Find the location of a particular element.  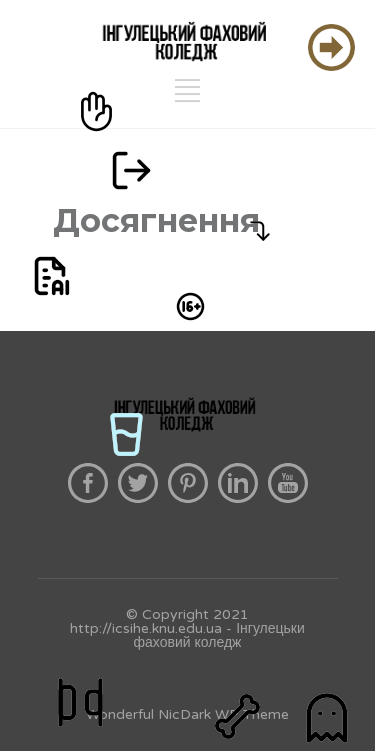

navigate right then down is located at coordinates (260, 231).